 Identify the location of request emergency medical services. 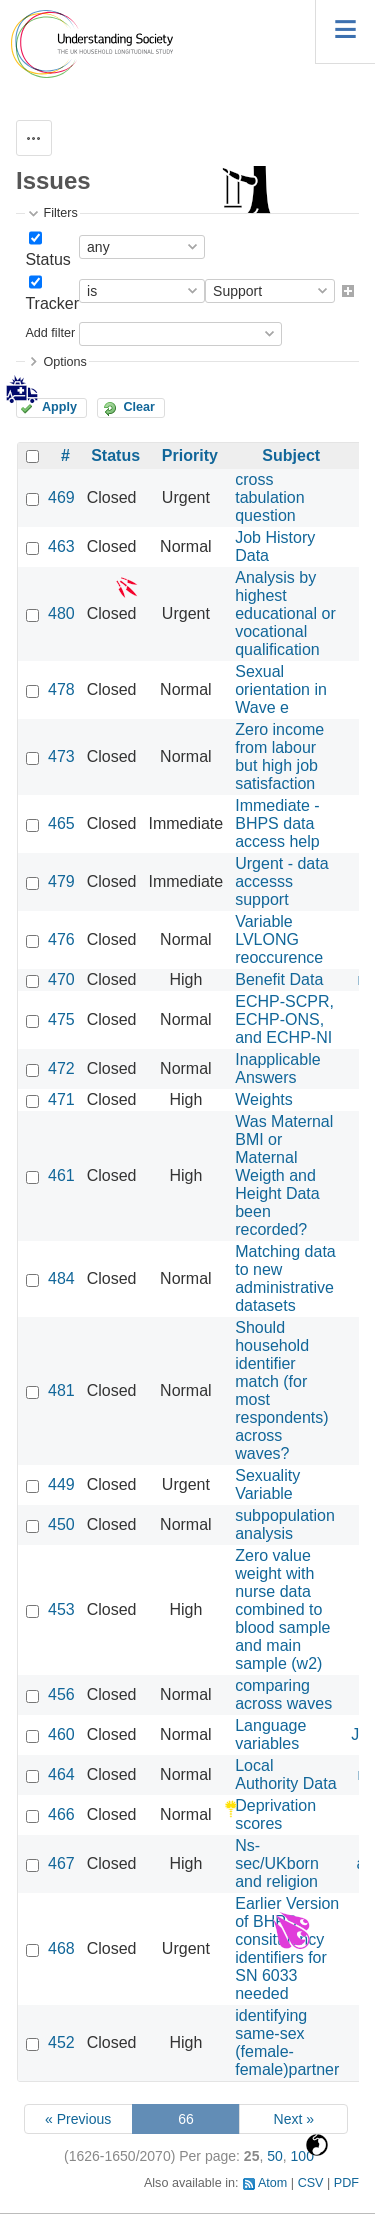
(22, 389).